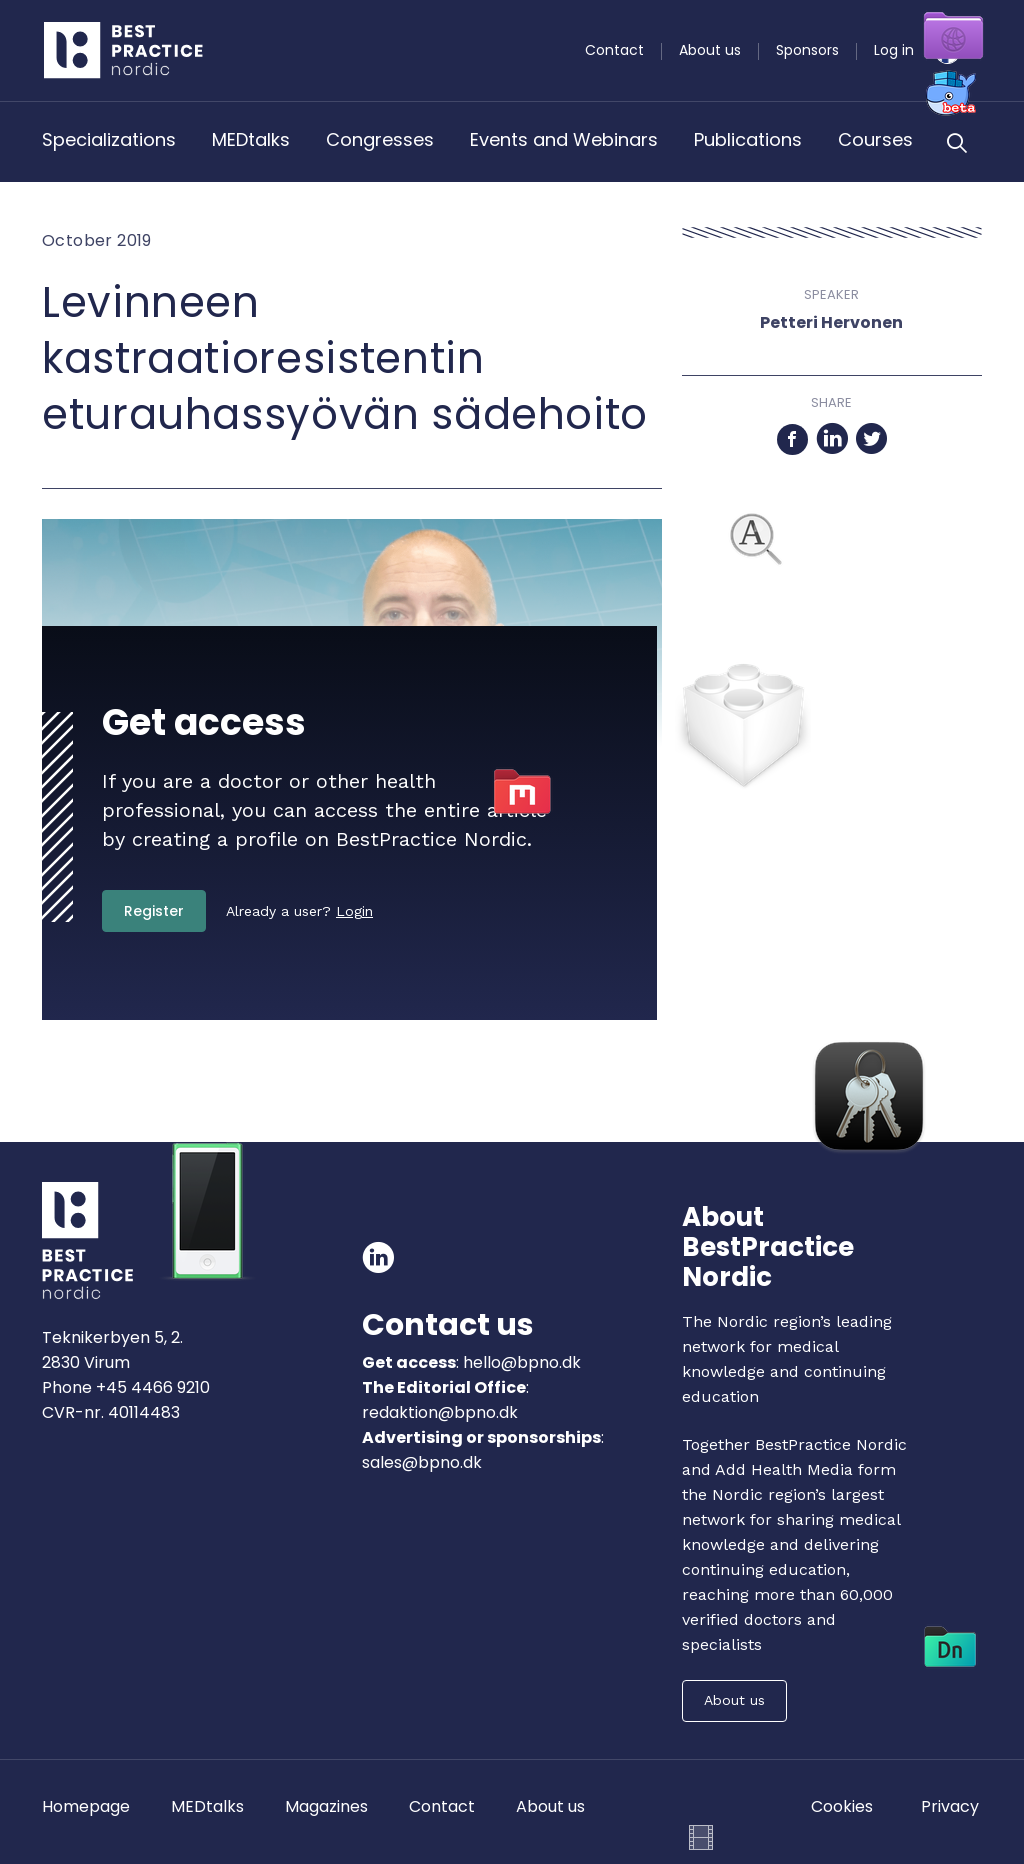 The width and height of the screenshot is (1024, 1864). I want to click on launch Docker container platform, so click(951, 93).